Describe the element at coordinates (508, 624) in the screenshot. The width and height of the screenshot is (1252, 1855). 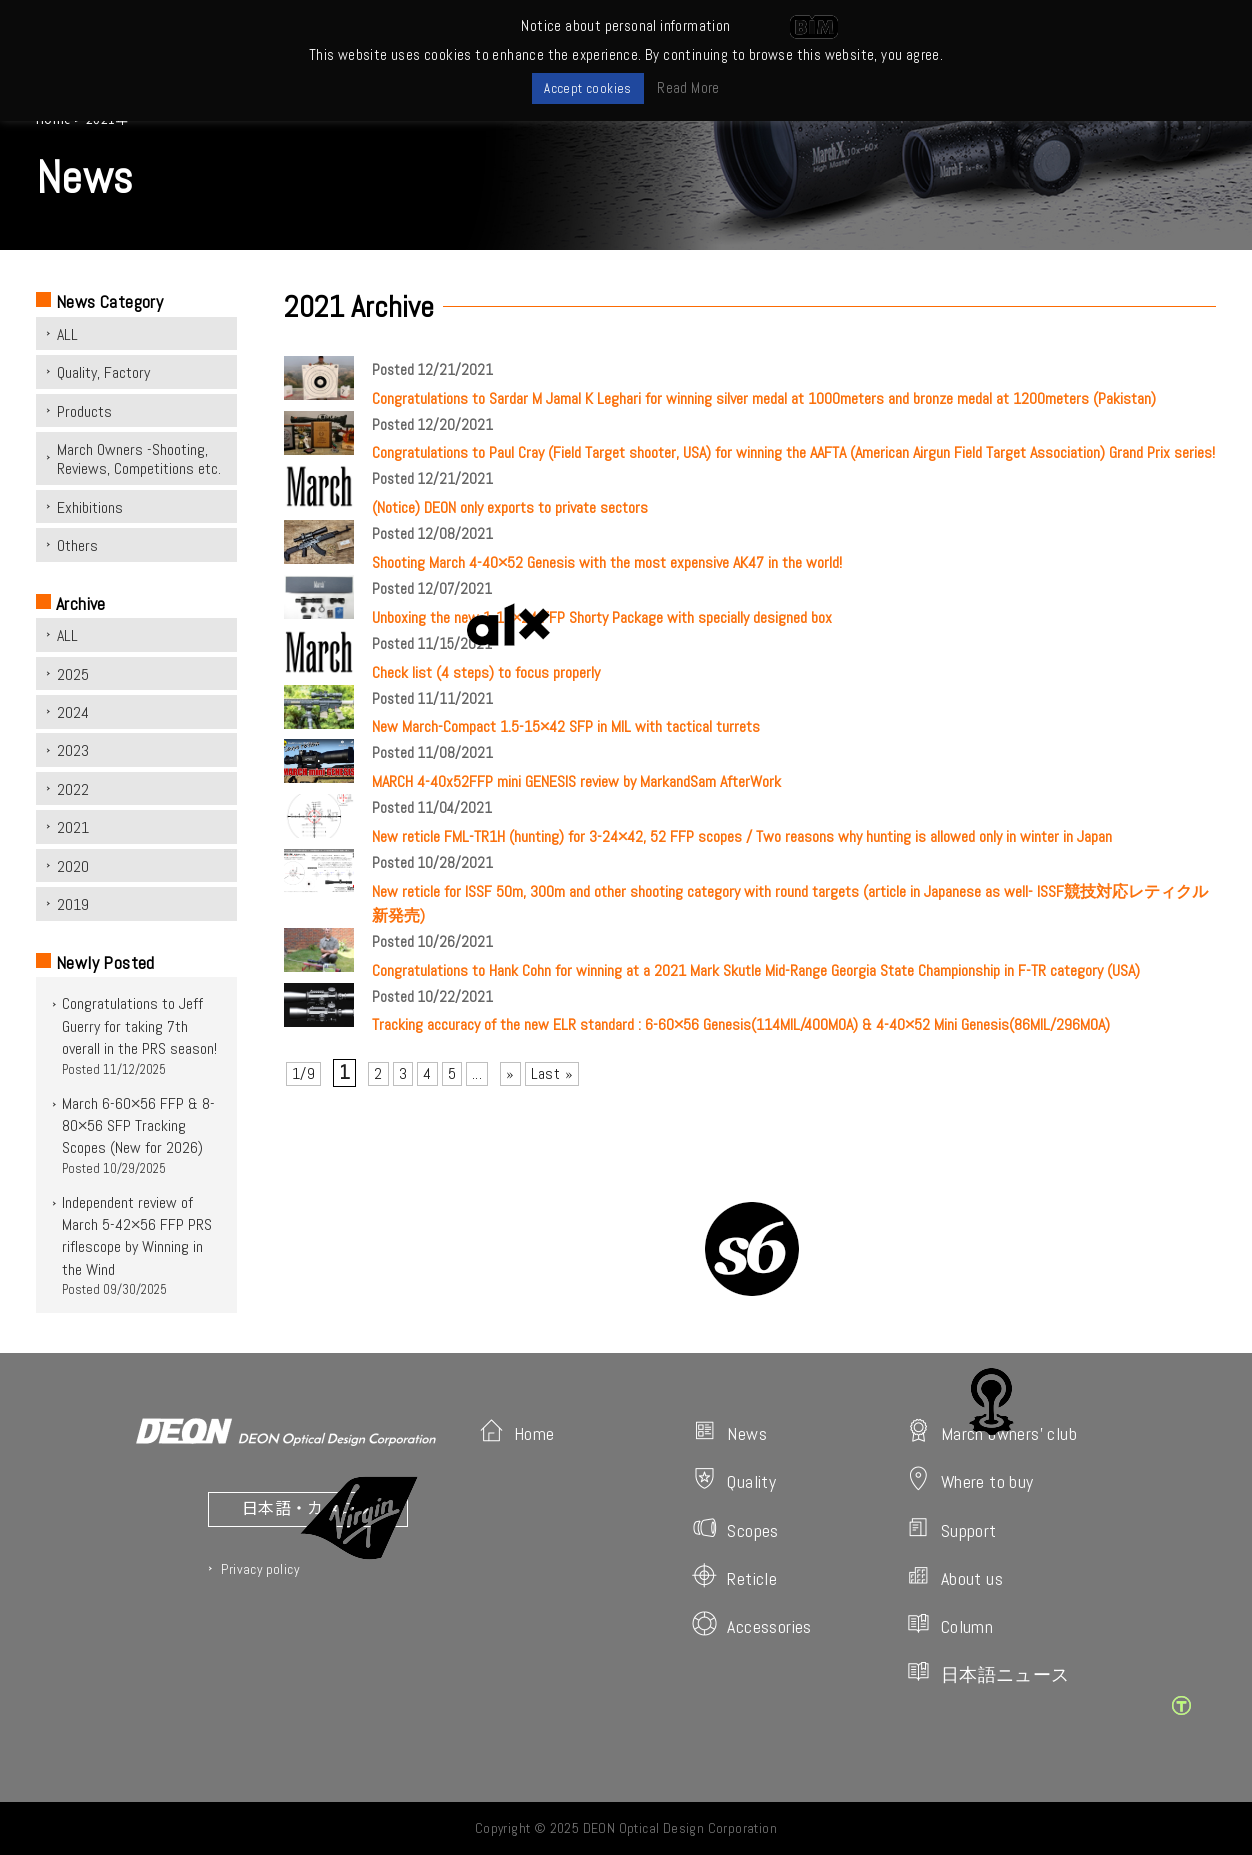
I see `alx brand logo` at that location.